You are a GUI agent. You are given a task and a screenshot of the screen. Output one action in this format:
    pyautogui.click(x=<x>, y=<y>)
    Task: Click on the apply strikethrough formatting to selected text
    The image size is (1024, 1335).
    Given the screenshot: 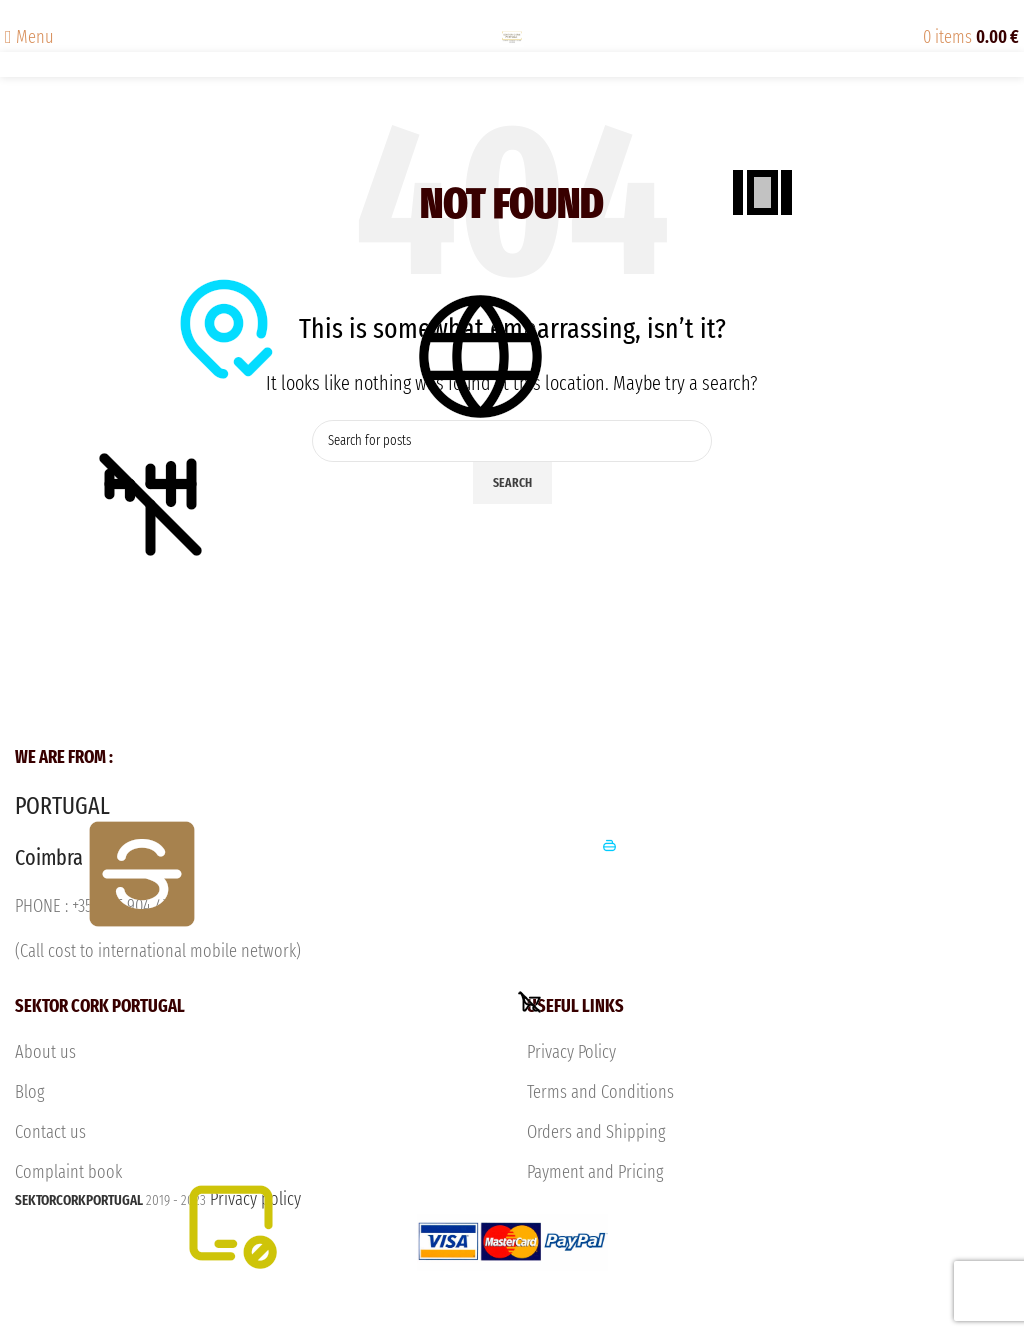 What is the action you would take?
    pyautogui.click(x=142, y=874)
    